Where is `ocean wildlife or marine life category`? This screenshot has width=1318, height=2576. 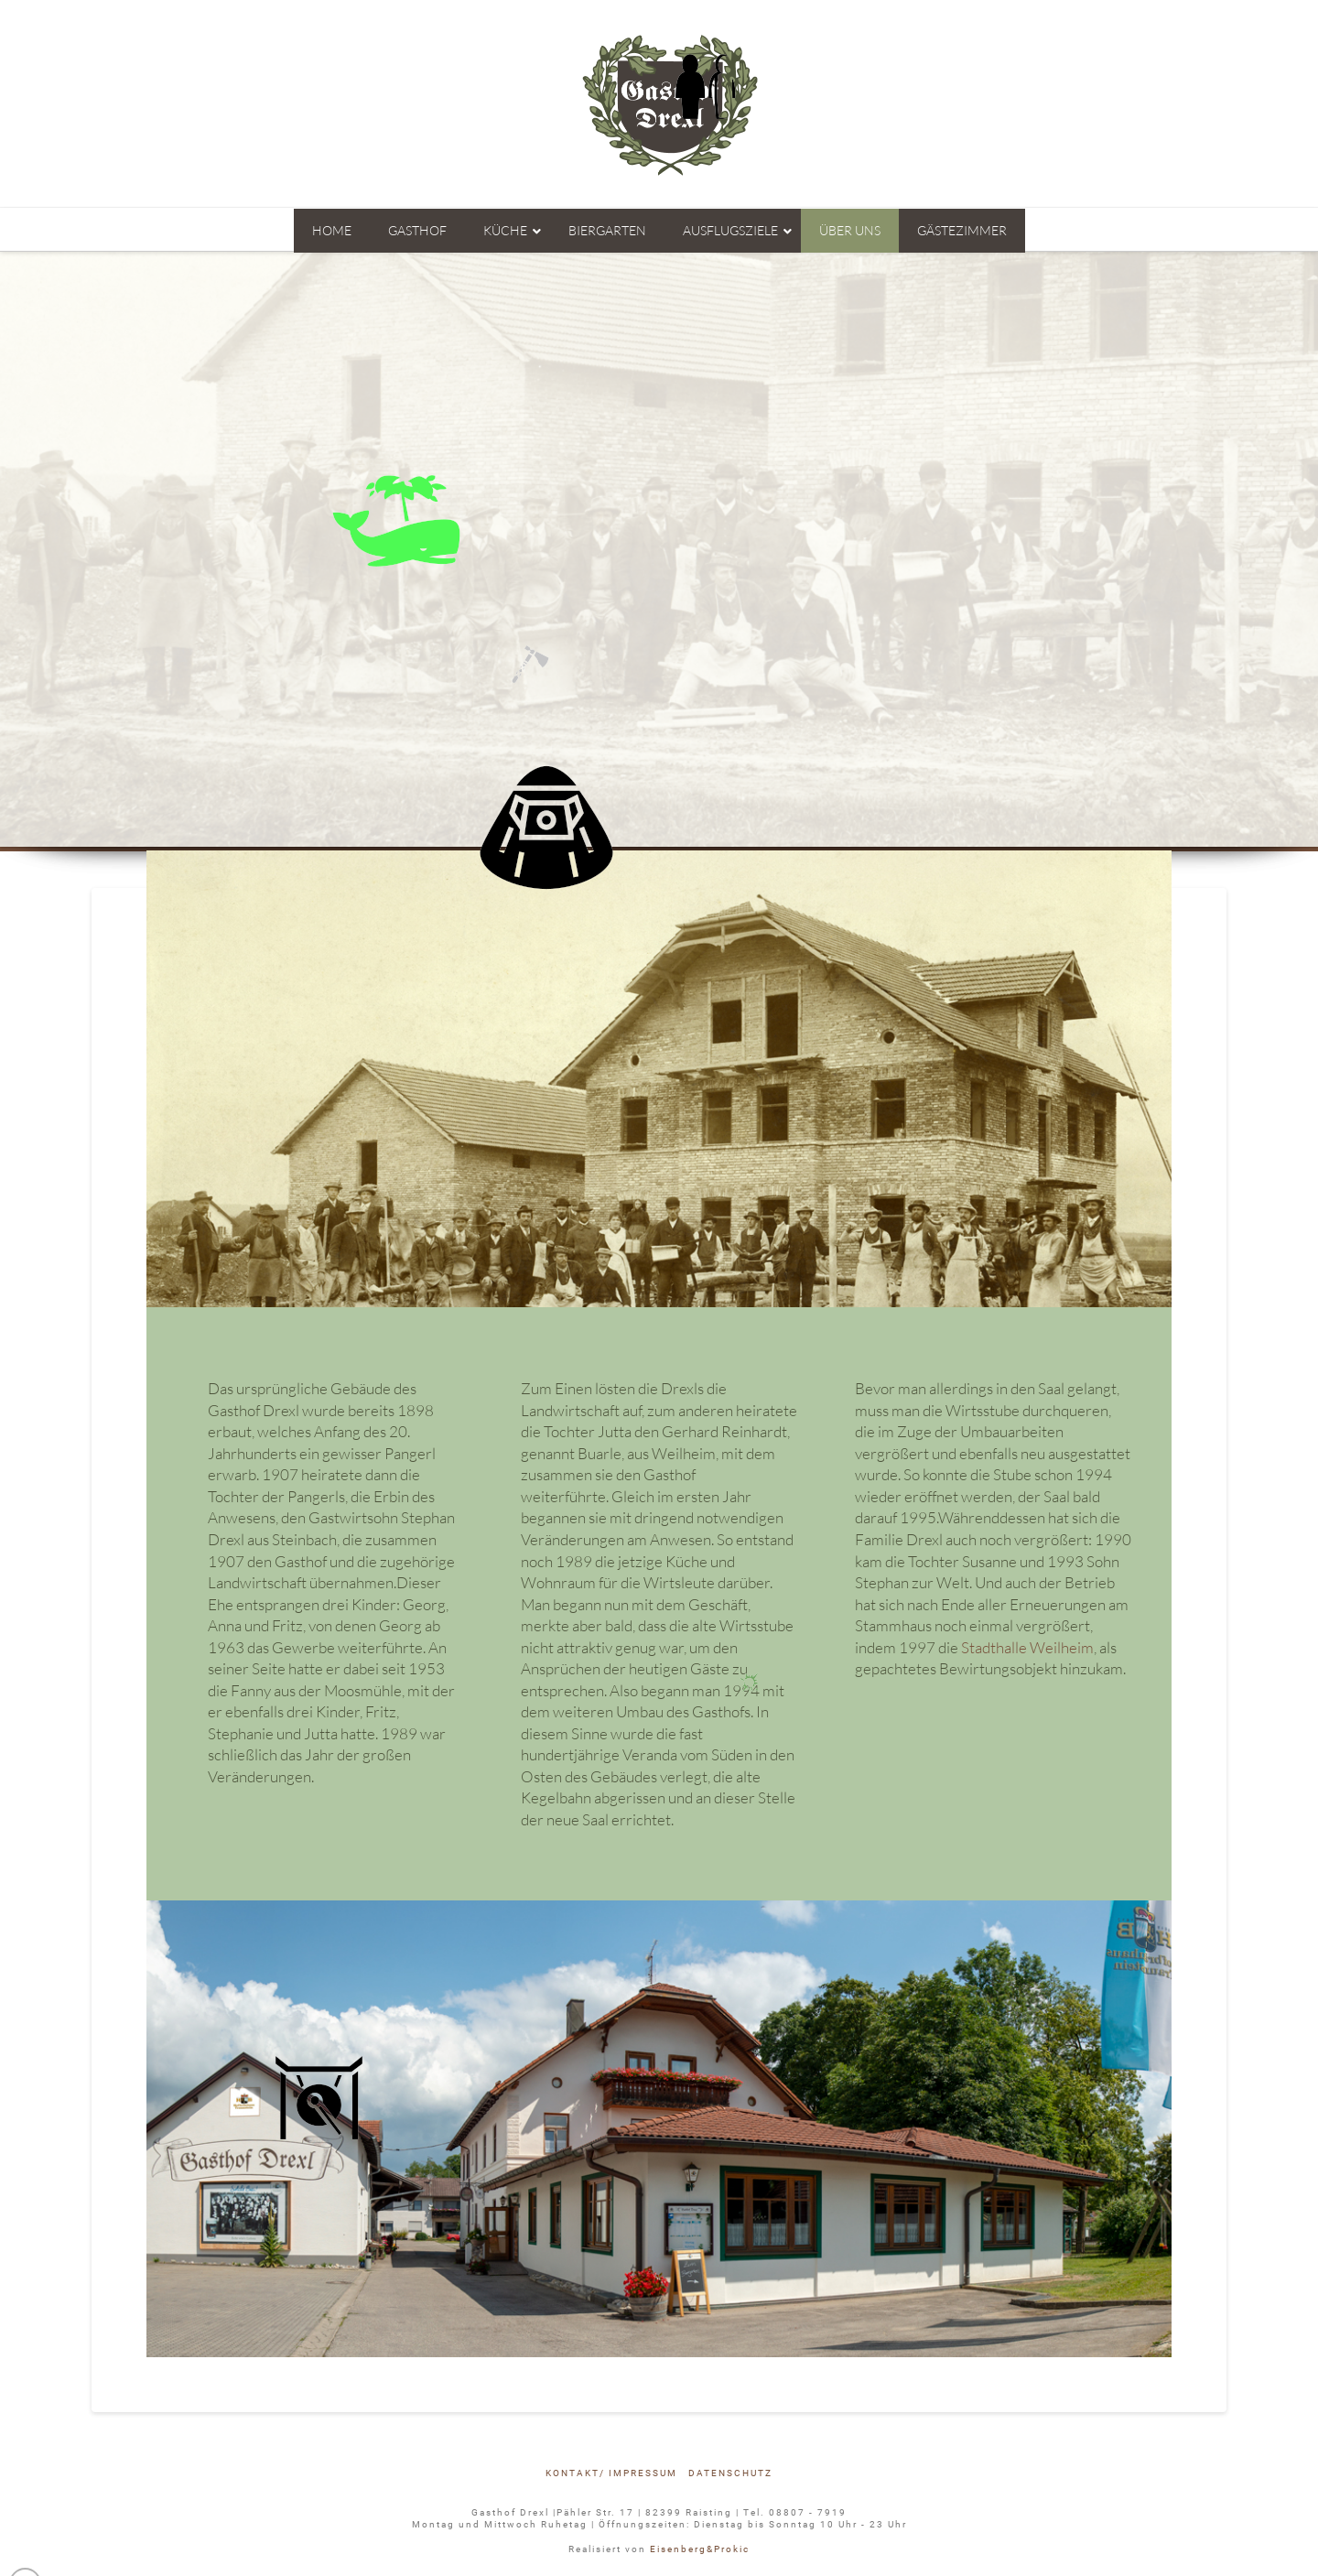
ocean wildlife or marine life category is located at coordinates (396, 521).